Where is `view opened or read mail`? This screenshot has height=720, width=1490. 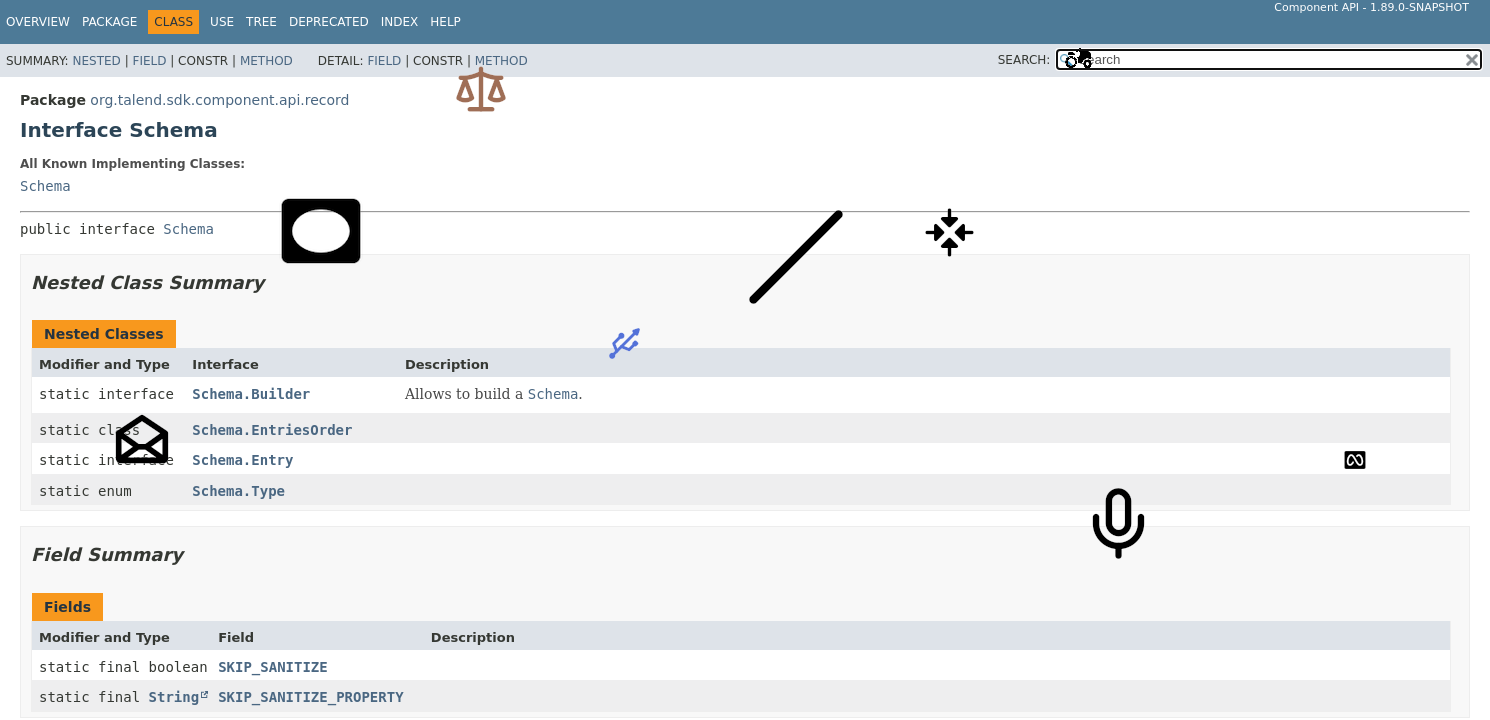 view opened or read mail is located at coordinates (142, 441).